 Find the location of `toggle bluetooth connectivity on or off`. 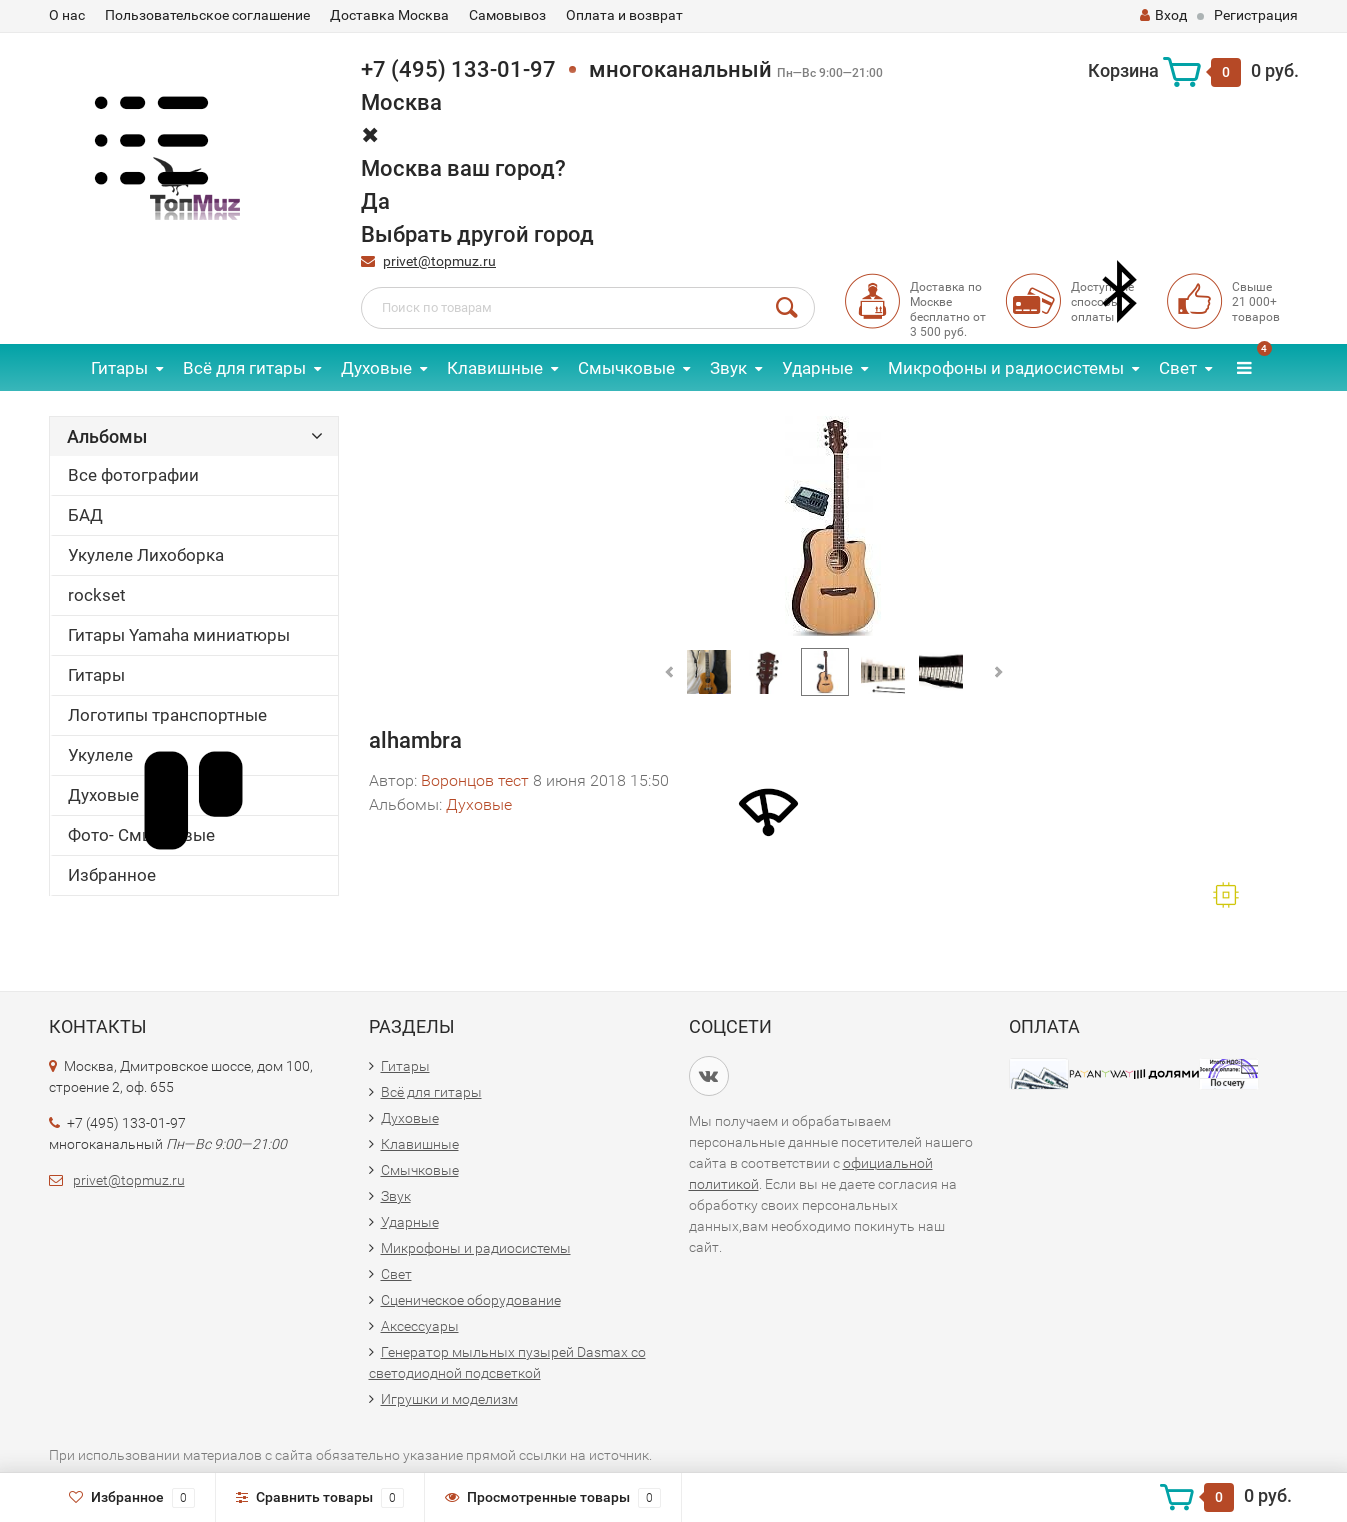

toggle bluetooth connectivity on or off is located at coordinates (1119, 291).